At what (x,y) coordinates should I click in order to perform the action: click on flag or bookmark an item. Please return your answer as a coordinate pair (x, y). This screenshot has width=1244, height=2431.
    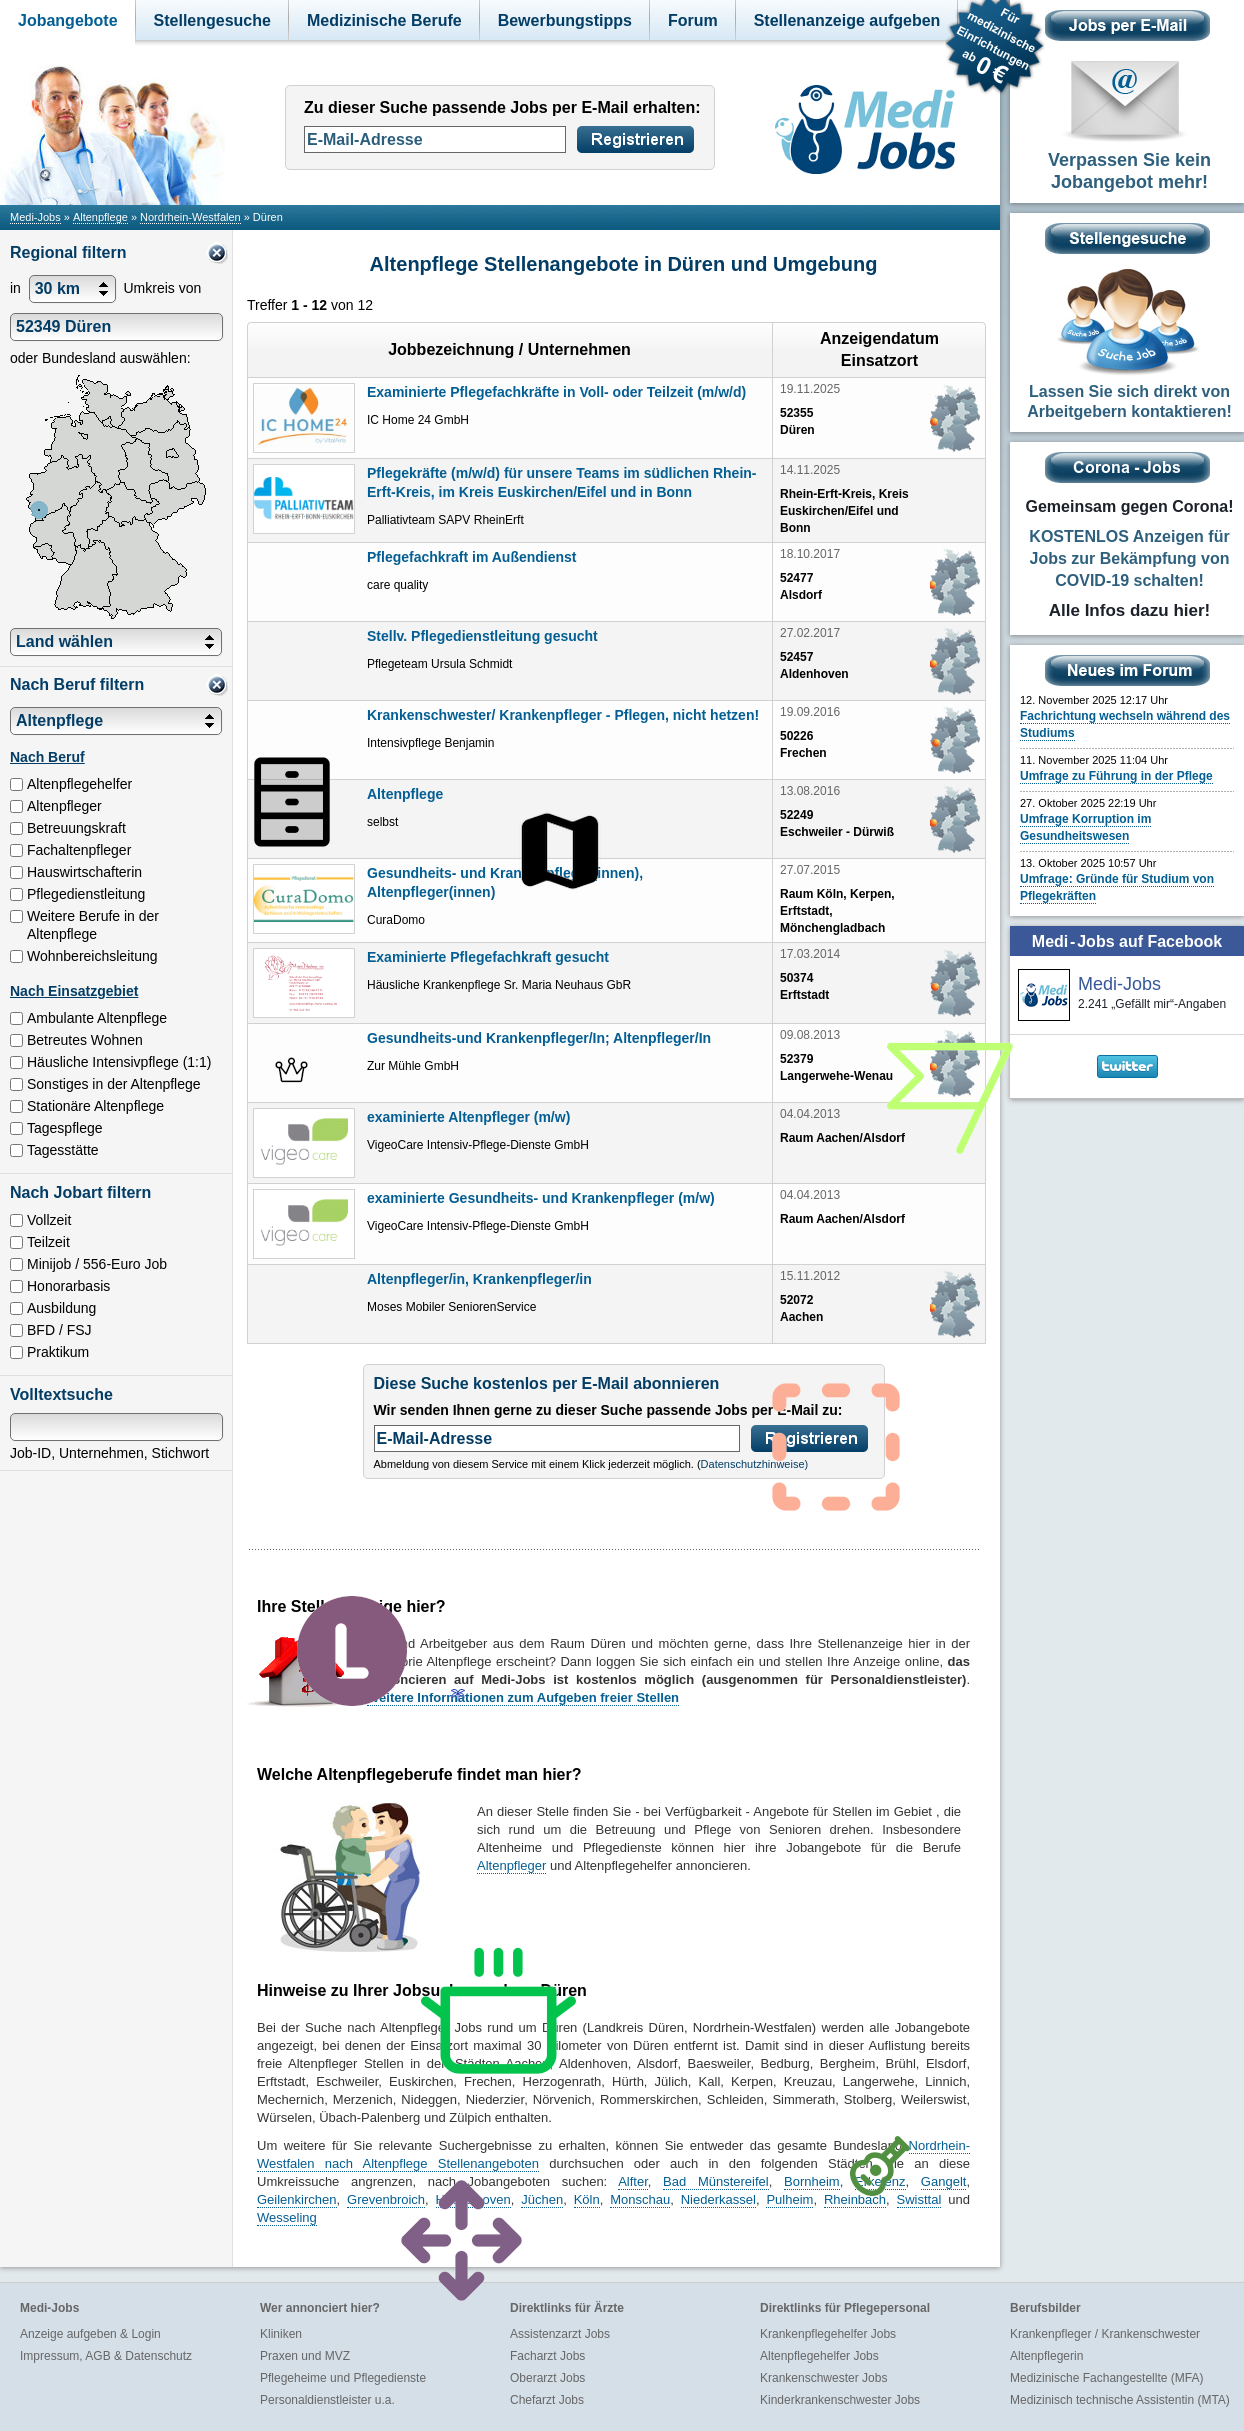
    Looking at the image, I should click on (945, 1091).